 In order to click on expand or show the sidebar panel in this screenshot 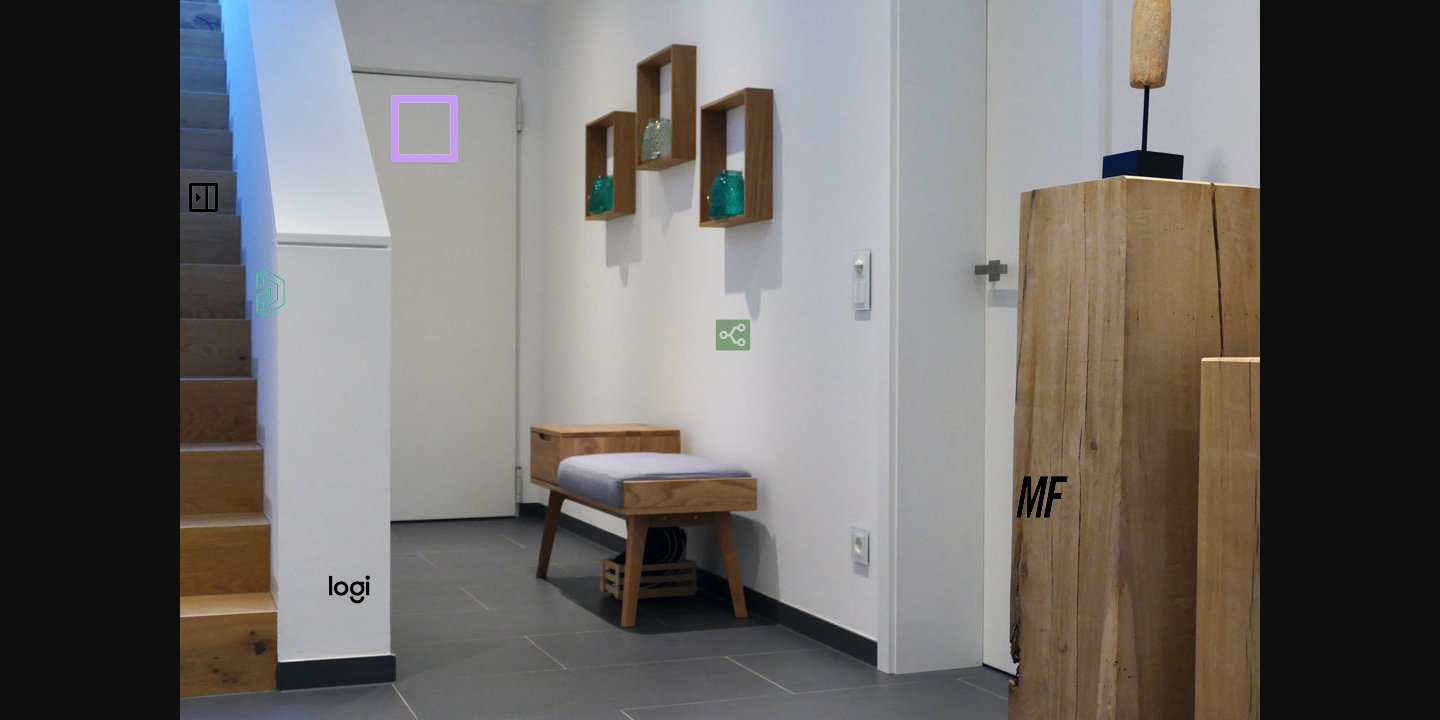, I will do `click(203, 197)`.